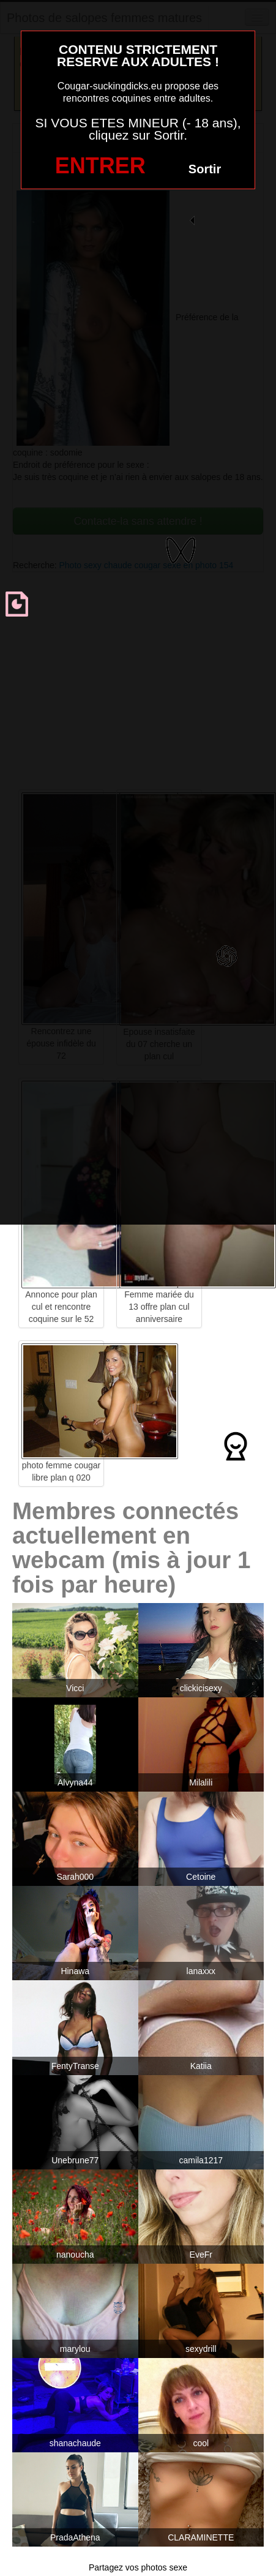  What do you see at coordinates (236, 1446) in the screenshot?
I see `view user profile` at bounding box center [236, 1446].